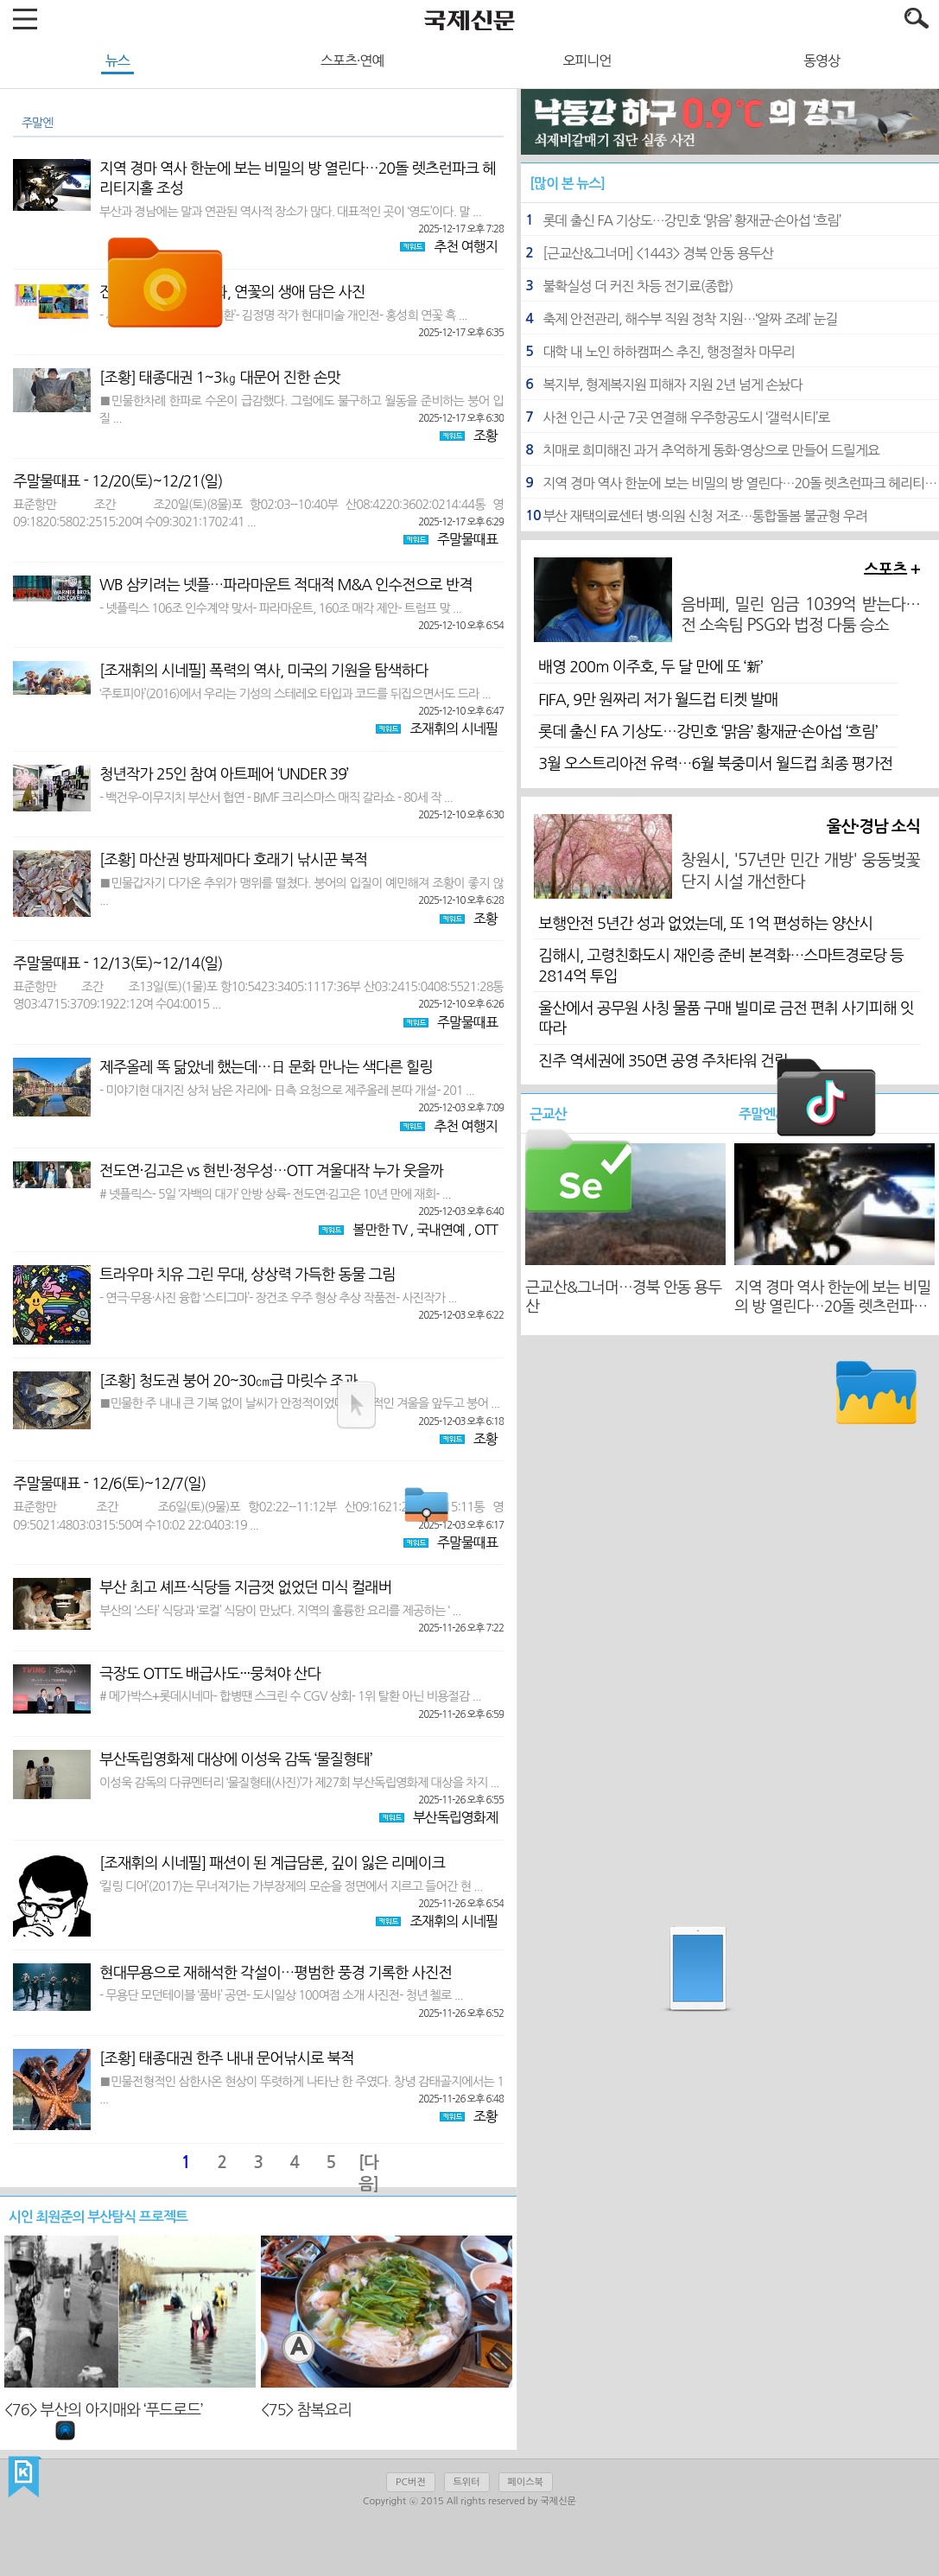 The image size is (939, 2576). I want to click on iPad mini device connected via cellular, so click(698, 1961).